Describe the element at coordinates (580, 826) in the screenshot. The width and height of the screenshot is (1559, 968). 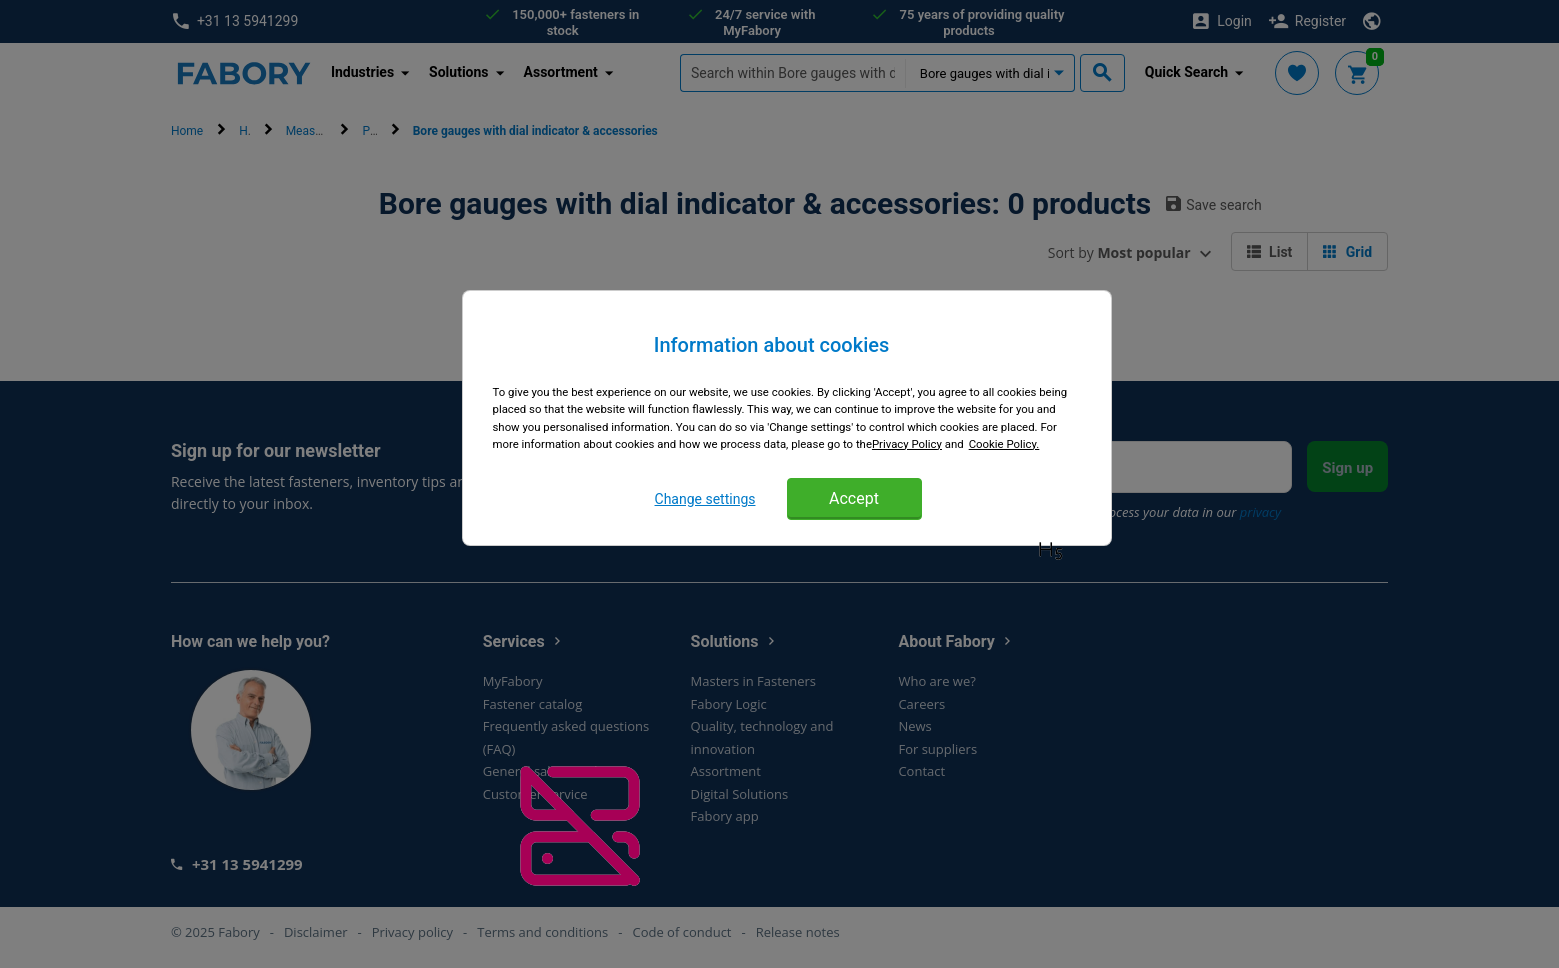
I see `server is offline or unavailable` at that location.